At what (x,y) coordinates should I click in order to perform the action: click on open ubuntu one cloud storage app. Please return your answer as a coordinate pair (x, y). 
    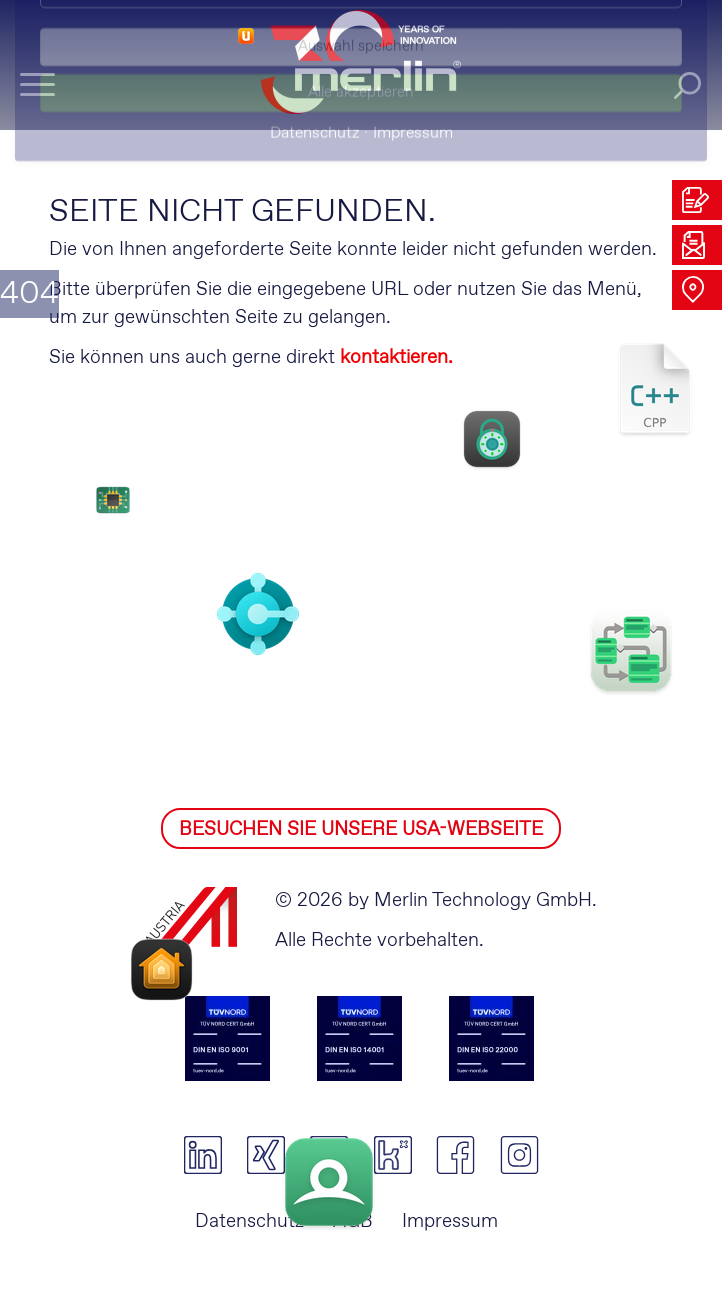
    Looking at the image, I should click on (246, 36).